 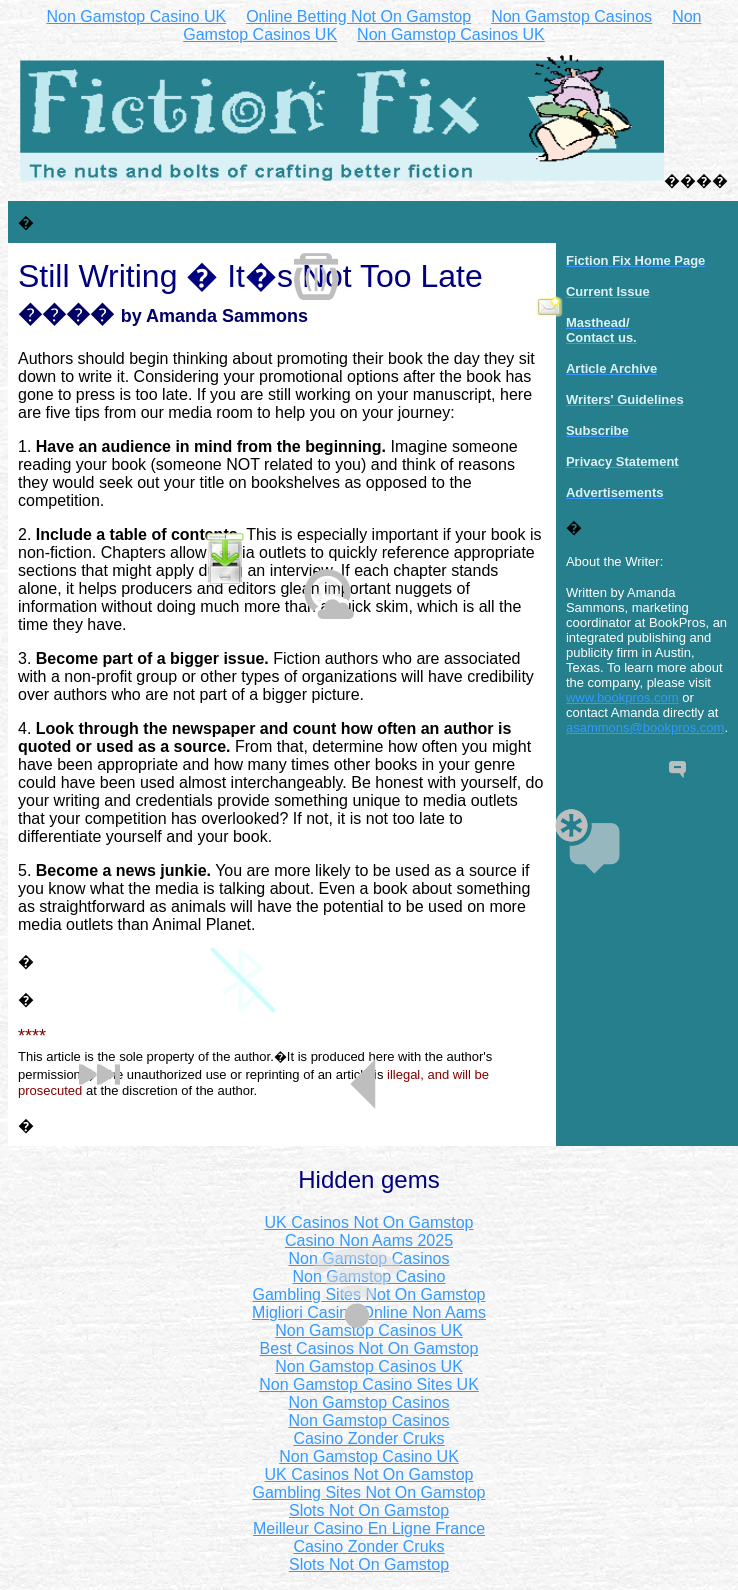 I want to click on configure notification settings, so click(x=587, y=841).